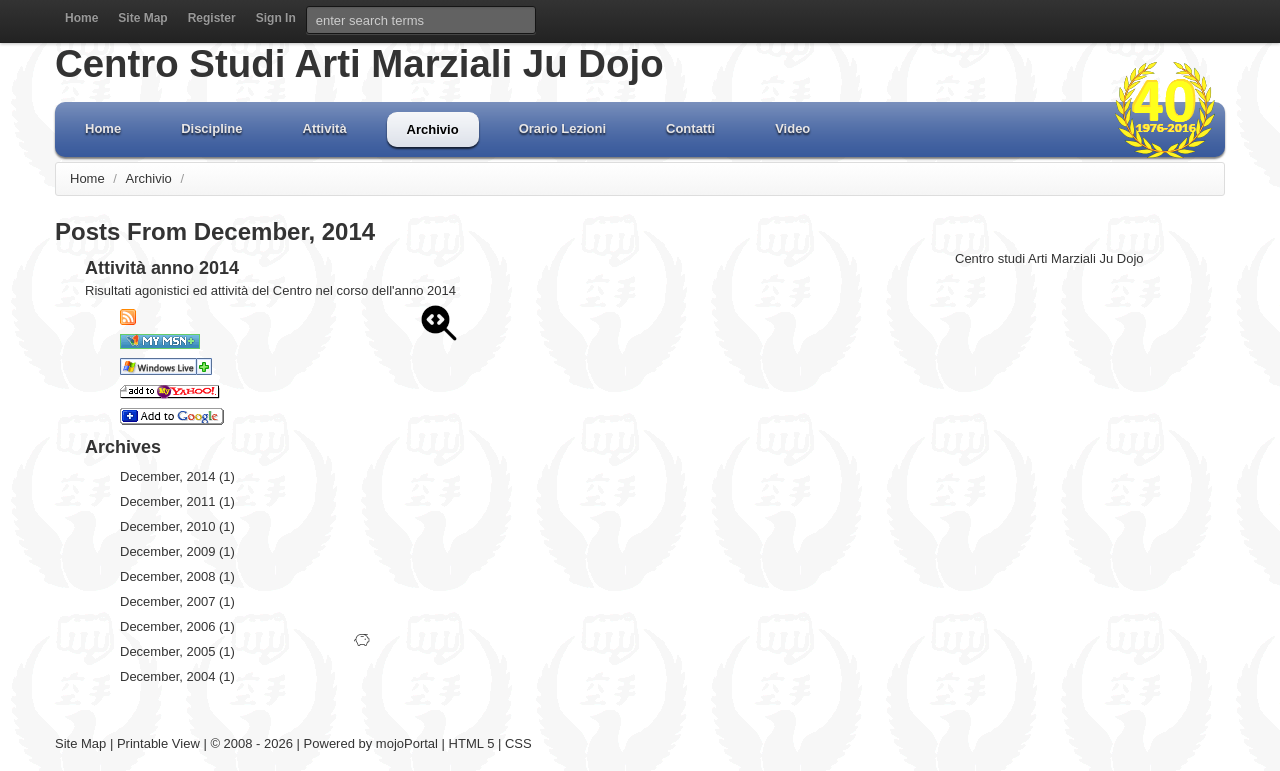 Image resolution: width=1280 pixels, height=771 pixels. I want to click on access savings or budget features, so click(362, 640).